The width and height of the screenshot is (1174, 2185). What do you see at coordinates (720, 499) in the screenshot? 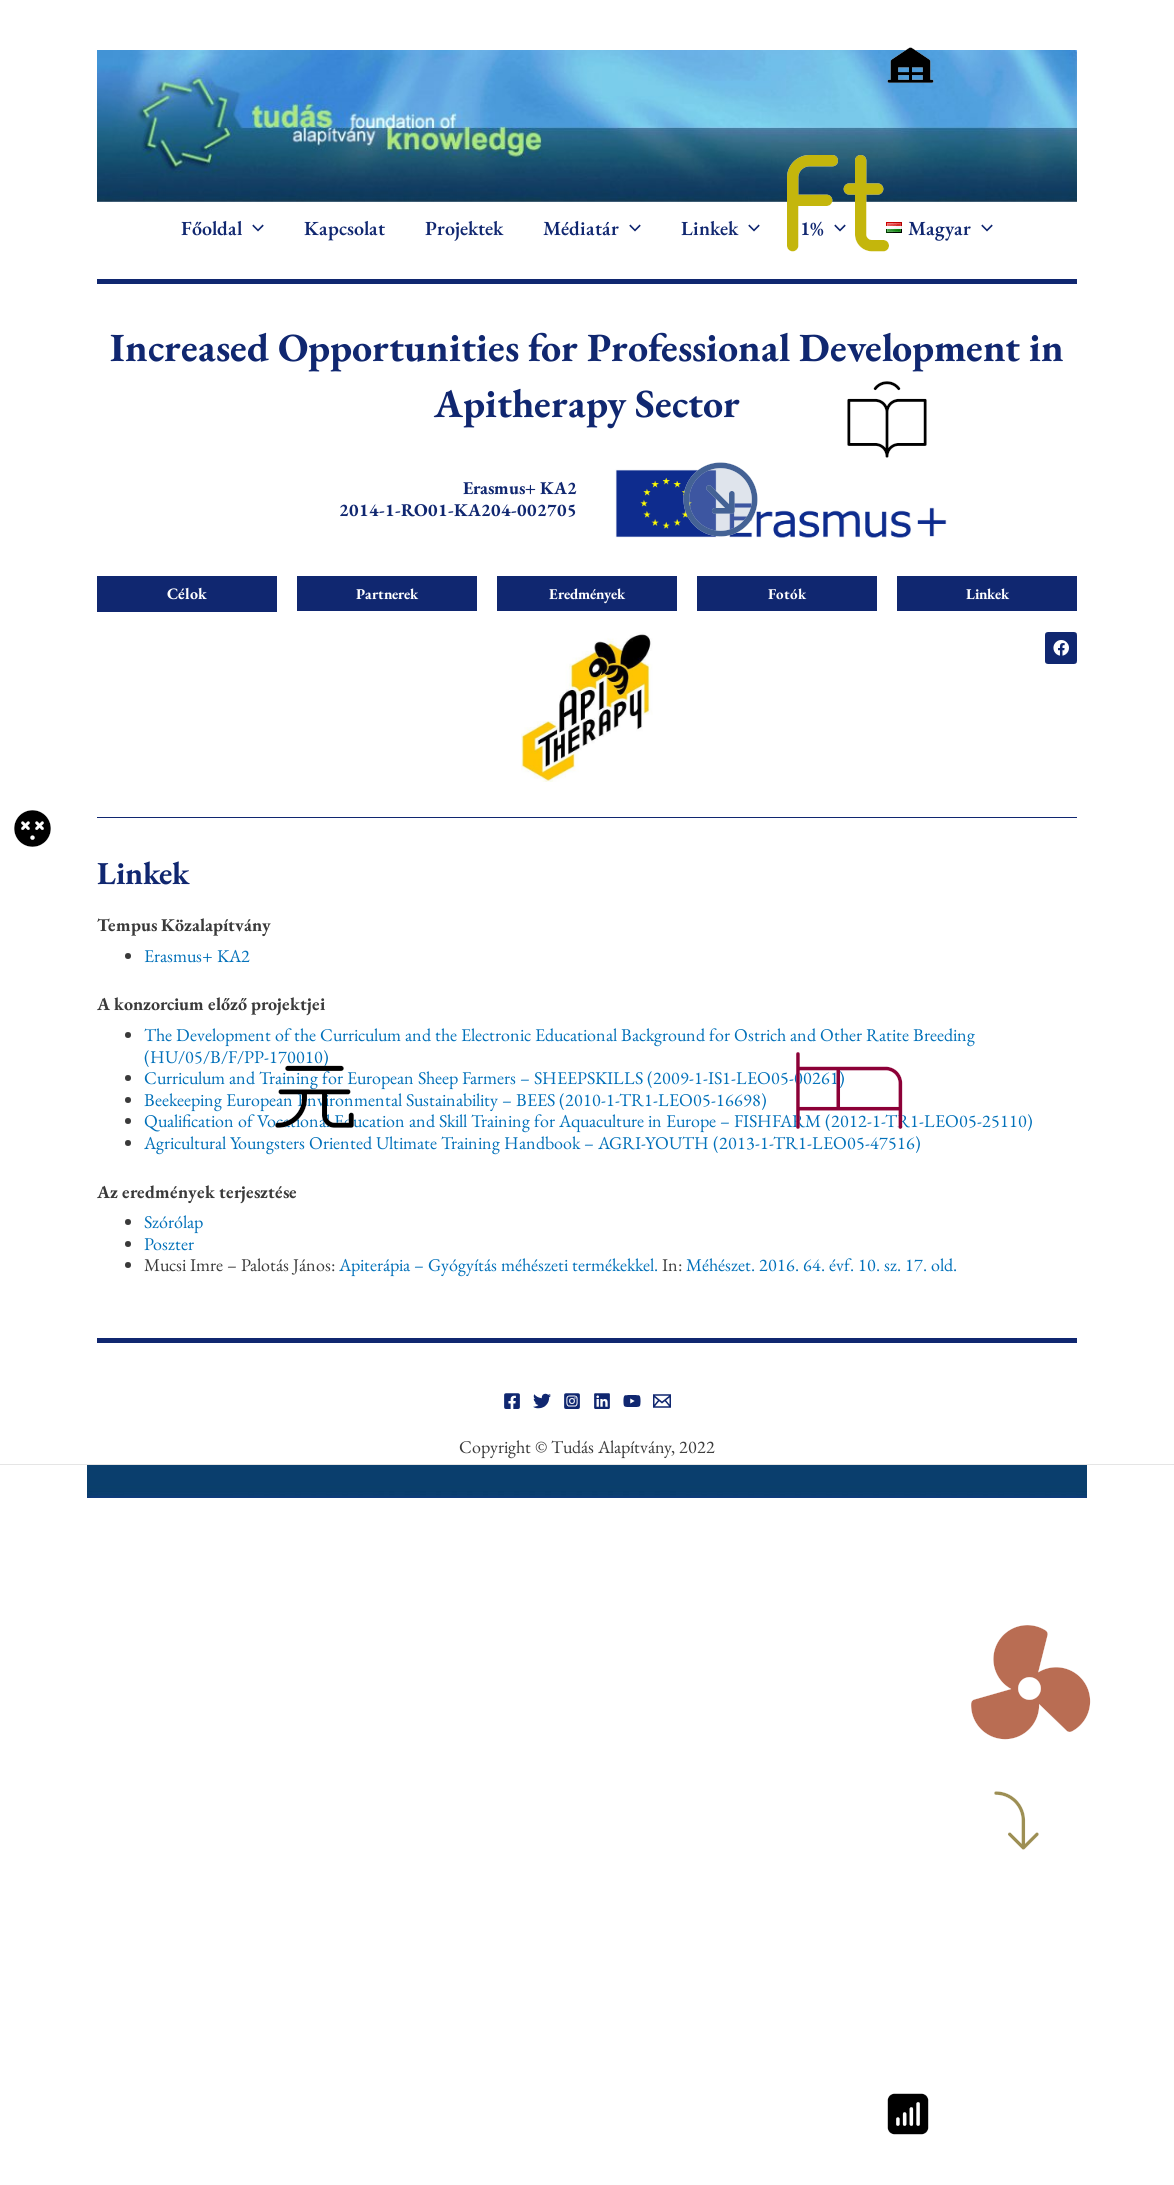
I see `navigate to the next item or section` at bounding box center [720, 499].